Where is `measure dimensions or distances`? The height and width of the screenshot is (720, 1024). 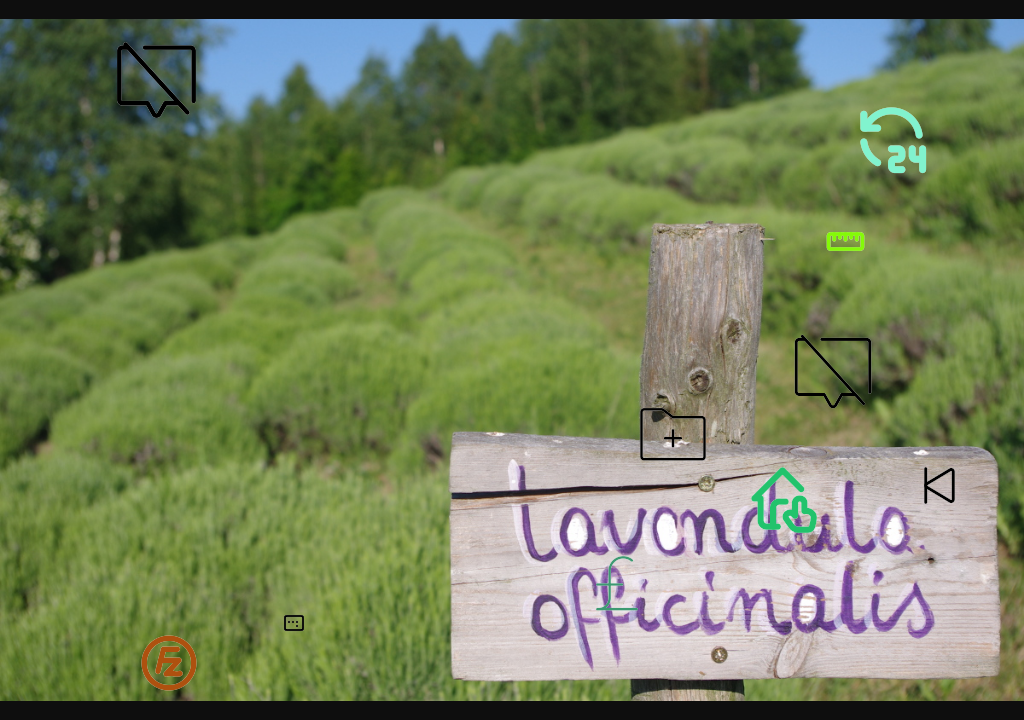 measure dimensions or distances is located at coordinates (845, 241).